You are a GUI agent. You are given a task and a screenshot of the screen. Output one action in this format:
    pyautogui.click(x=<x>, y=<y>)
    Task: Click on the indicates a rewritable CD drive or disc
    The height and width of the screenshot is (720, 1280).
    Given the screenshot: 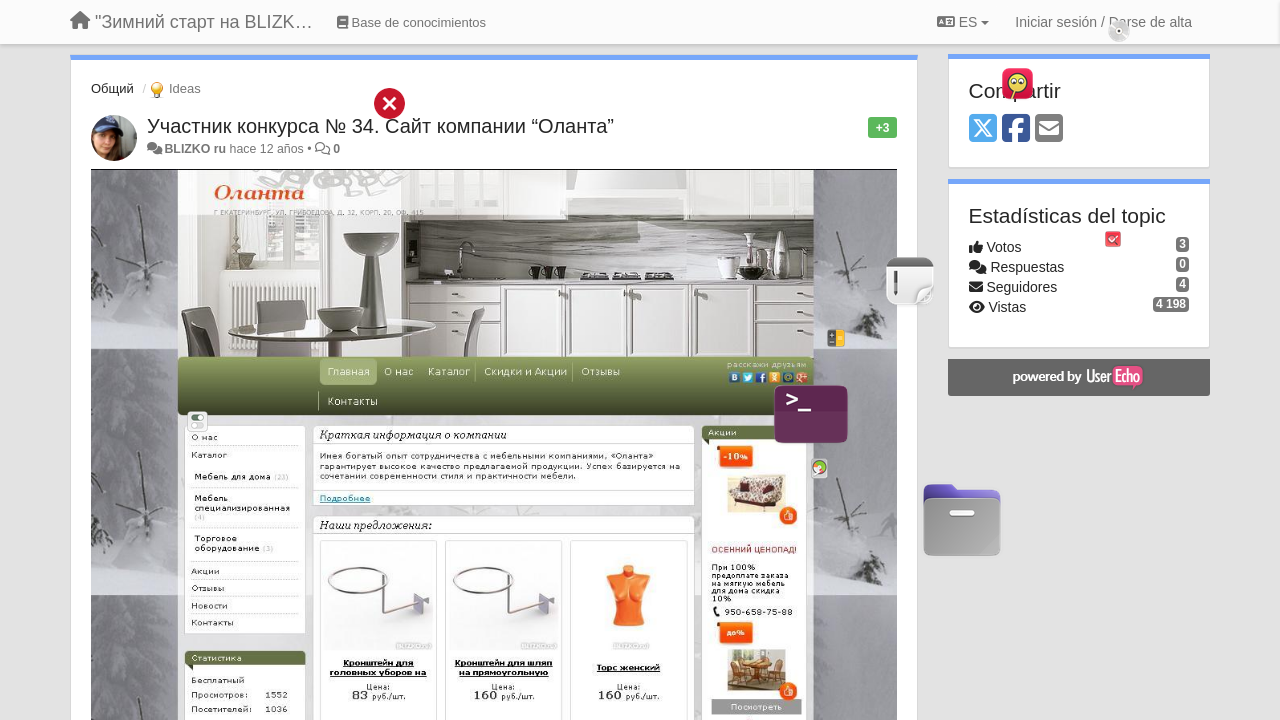 What is the action you would take?
    pyautogui.click(x=1119, y=31)
    